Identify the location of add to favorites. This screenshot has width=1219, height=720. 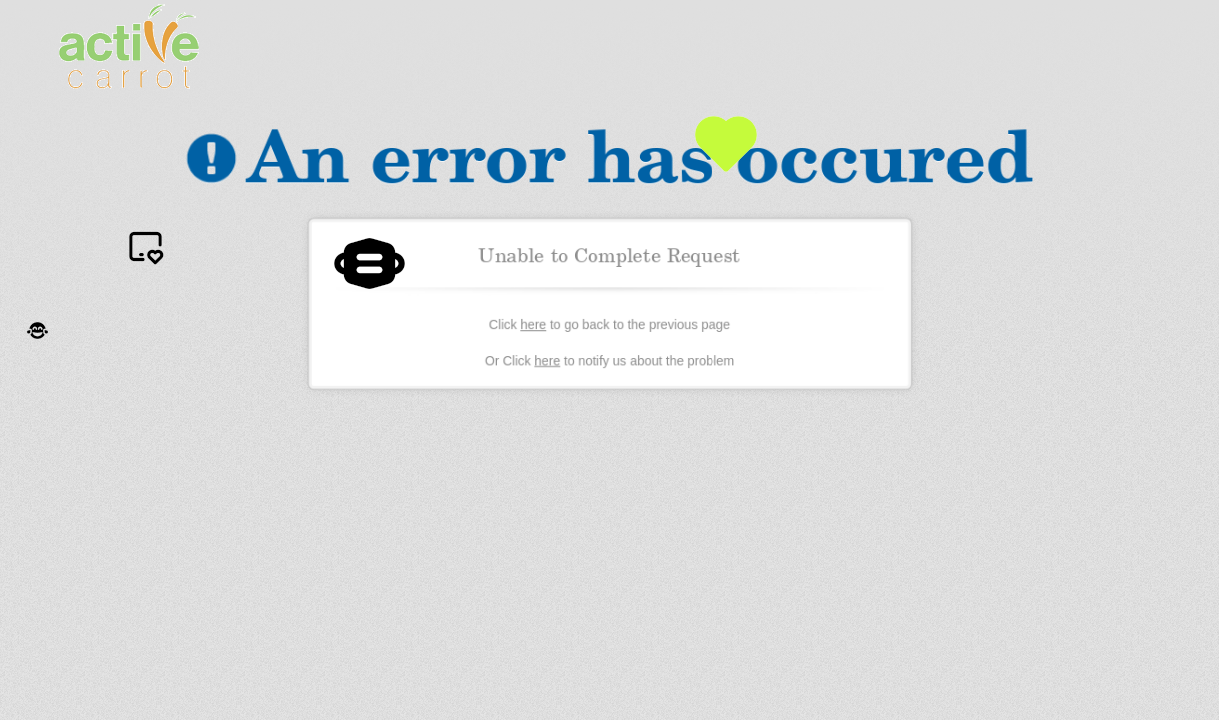
(726, 144).